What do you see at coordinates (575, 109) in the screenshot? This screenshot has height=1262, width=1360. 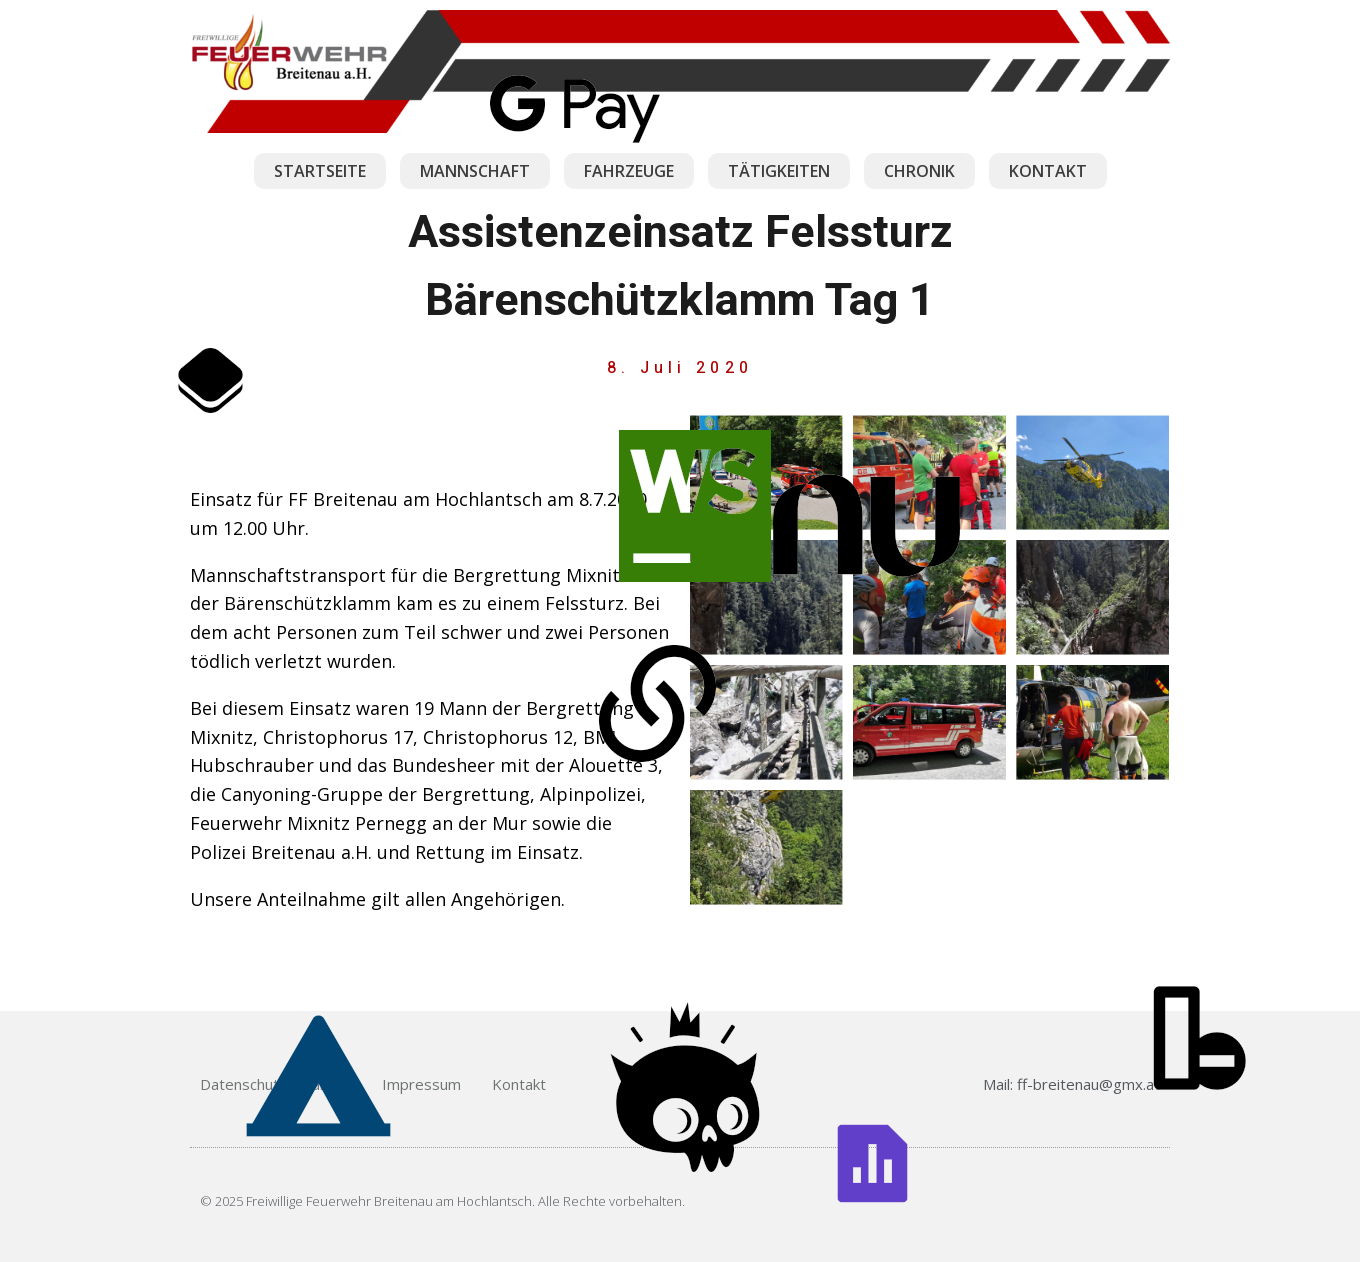 I see `pay with google pay` at bounding box center [575, 109].